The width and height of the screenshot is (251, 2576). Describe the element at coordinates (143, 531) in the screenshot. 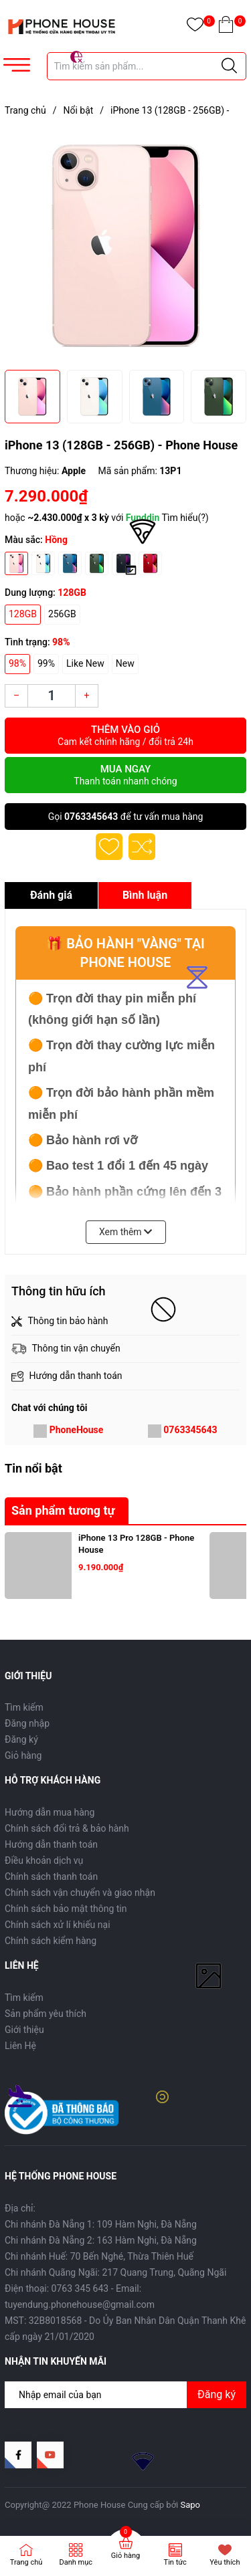

I see `browse food delivery options` at that location.